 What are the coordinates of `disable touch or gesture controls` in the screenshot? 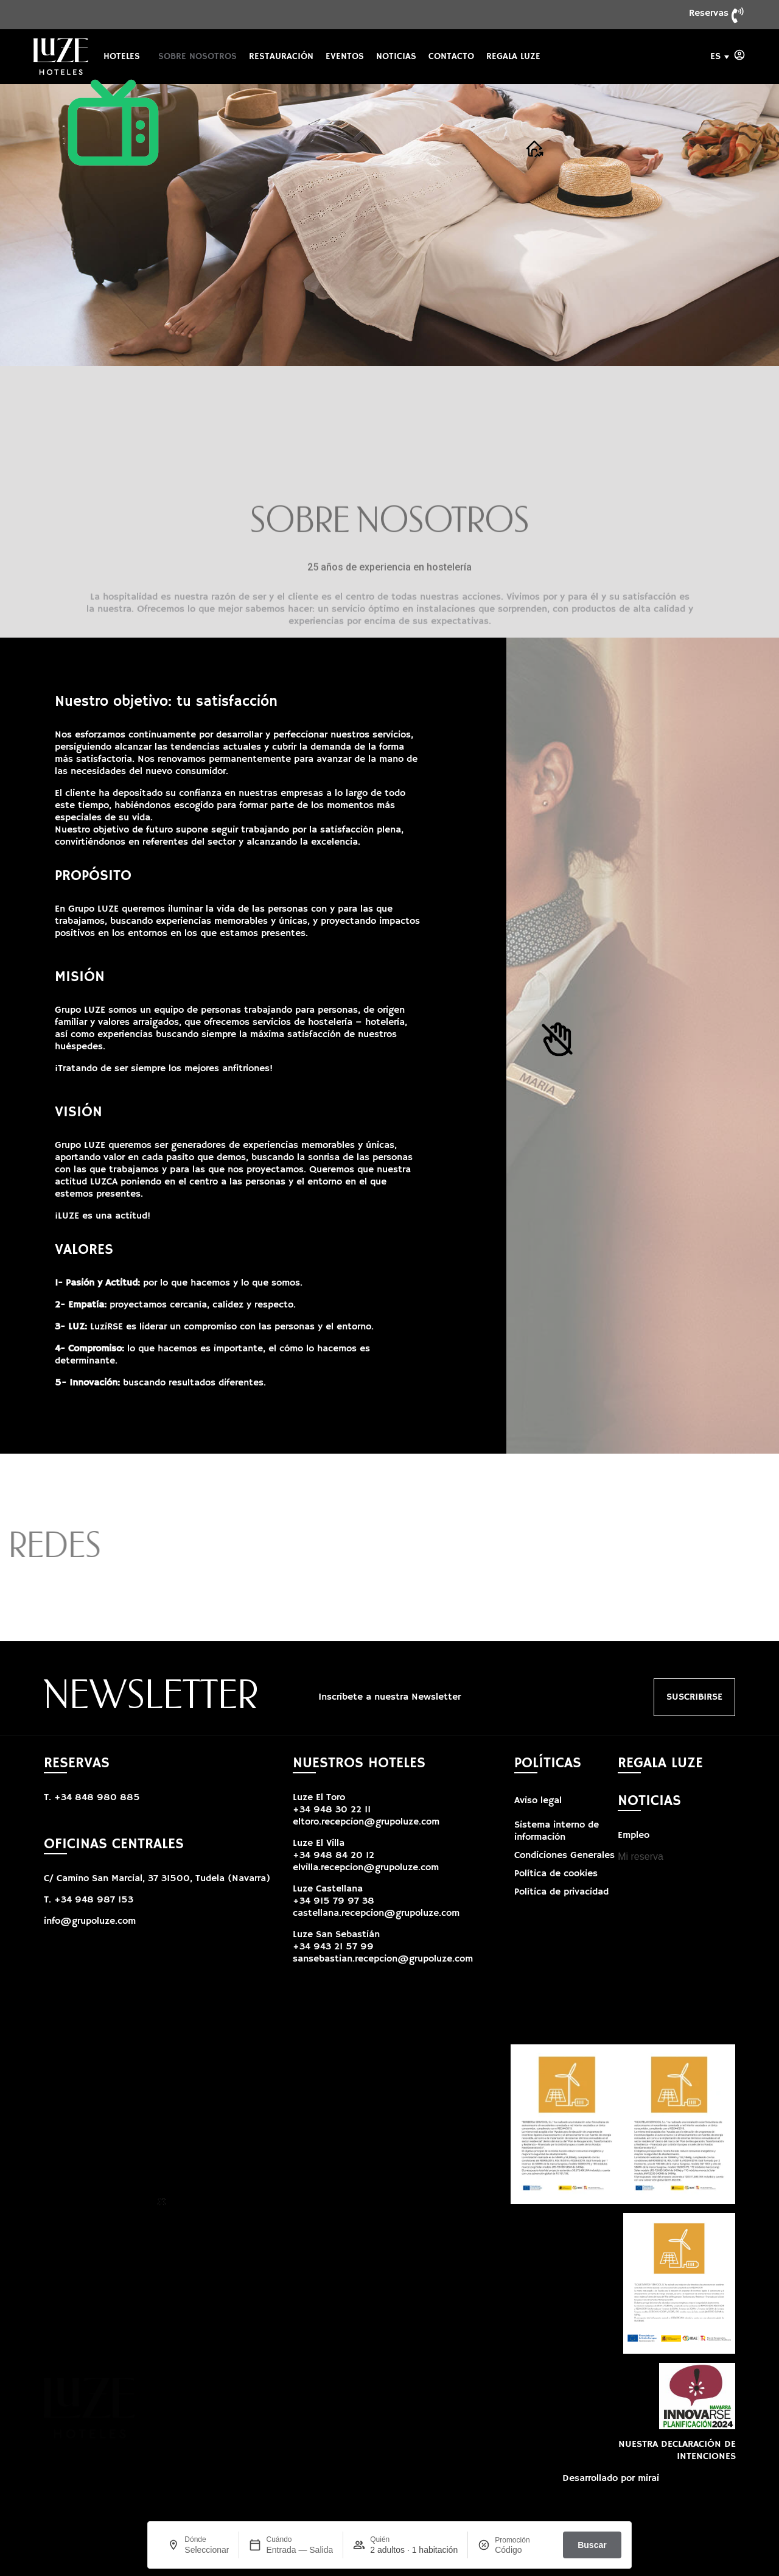 It's located at (557, 1039).